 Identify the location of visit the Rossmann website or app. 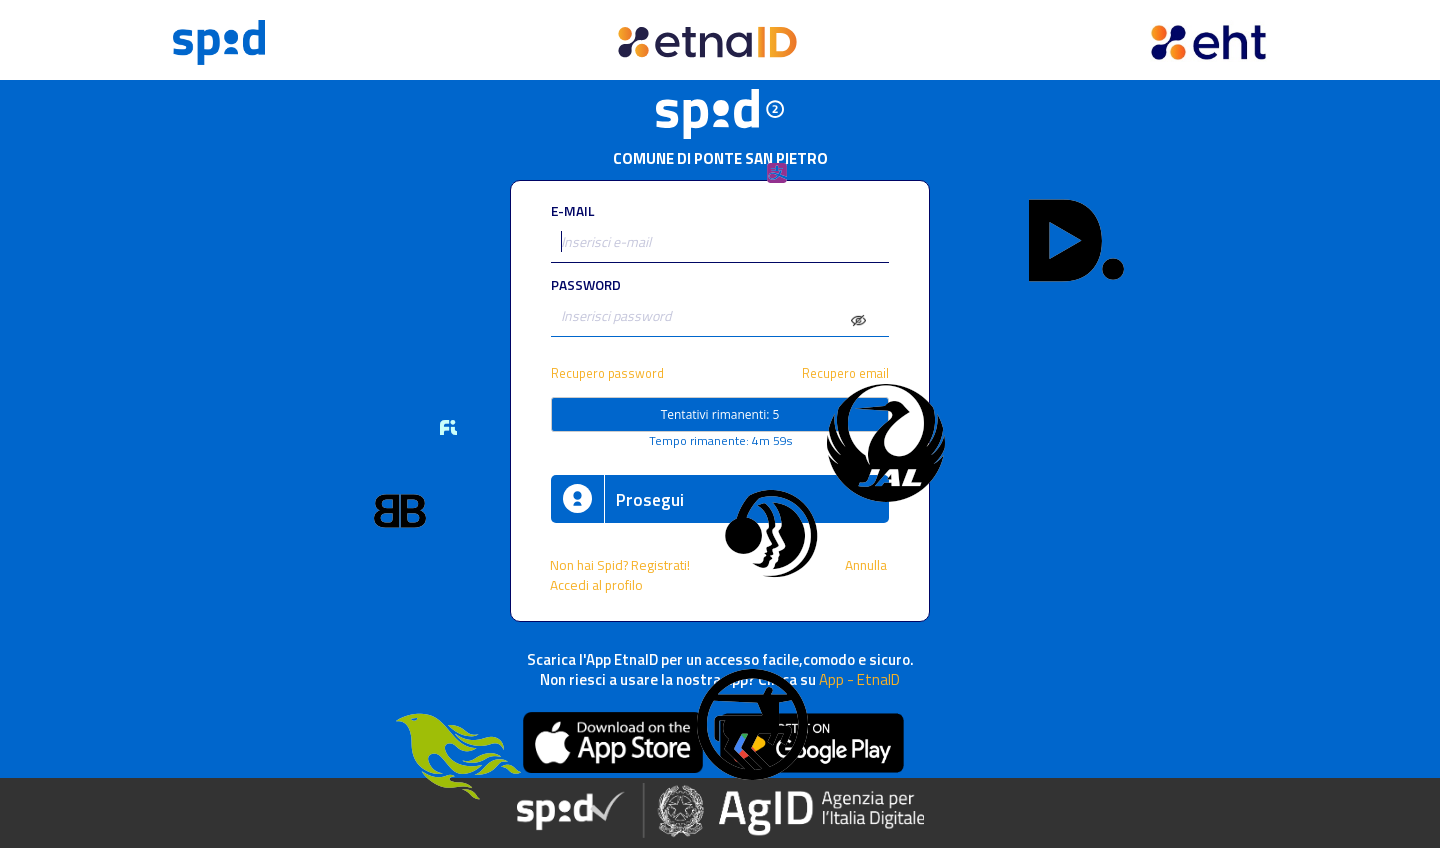
(752, 724).